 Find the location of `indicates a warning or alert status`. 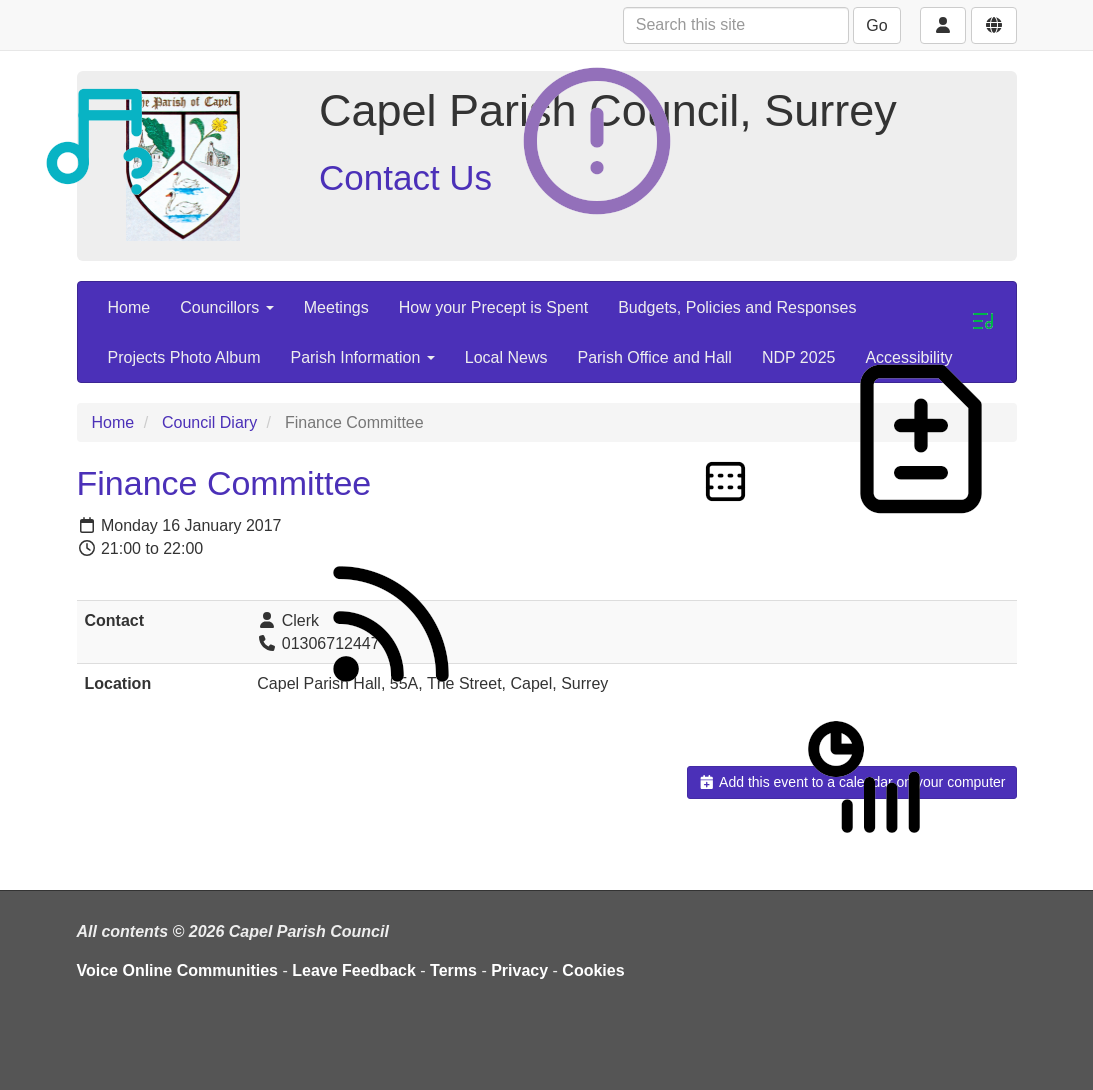

indicates a warning or alert status is located at coordinates (597, 141).